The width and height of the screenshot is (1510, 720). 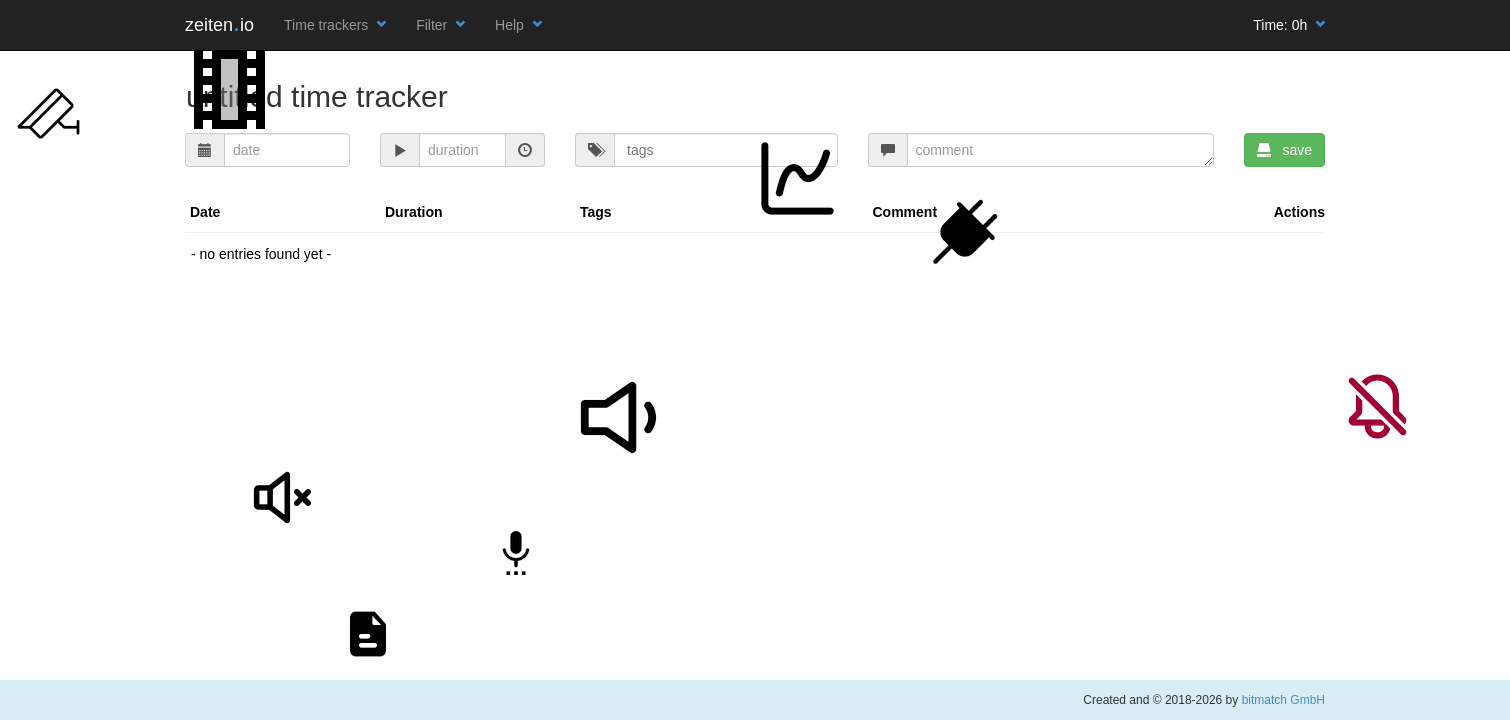 What do you see at coordinates (281, 497) in the screenshot?
I see `mute audio` at bounding box center [281, 497].